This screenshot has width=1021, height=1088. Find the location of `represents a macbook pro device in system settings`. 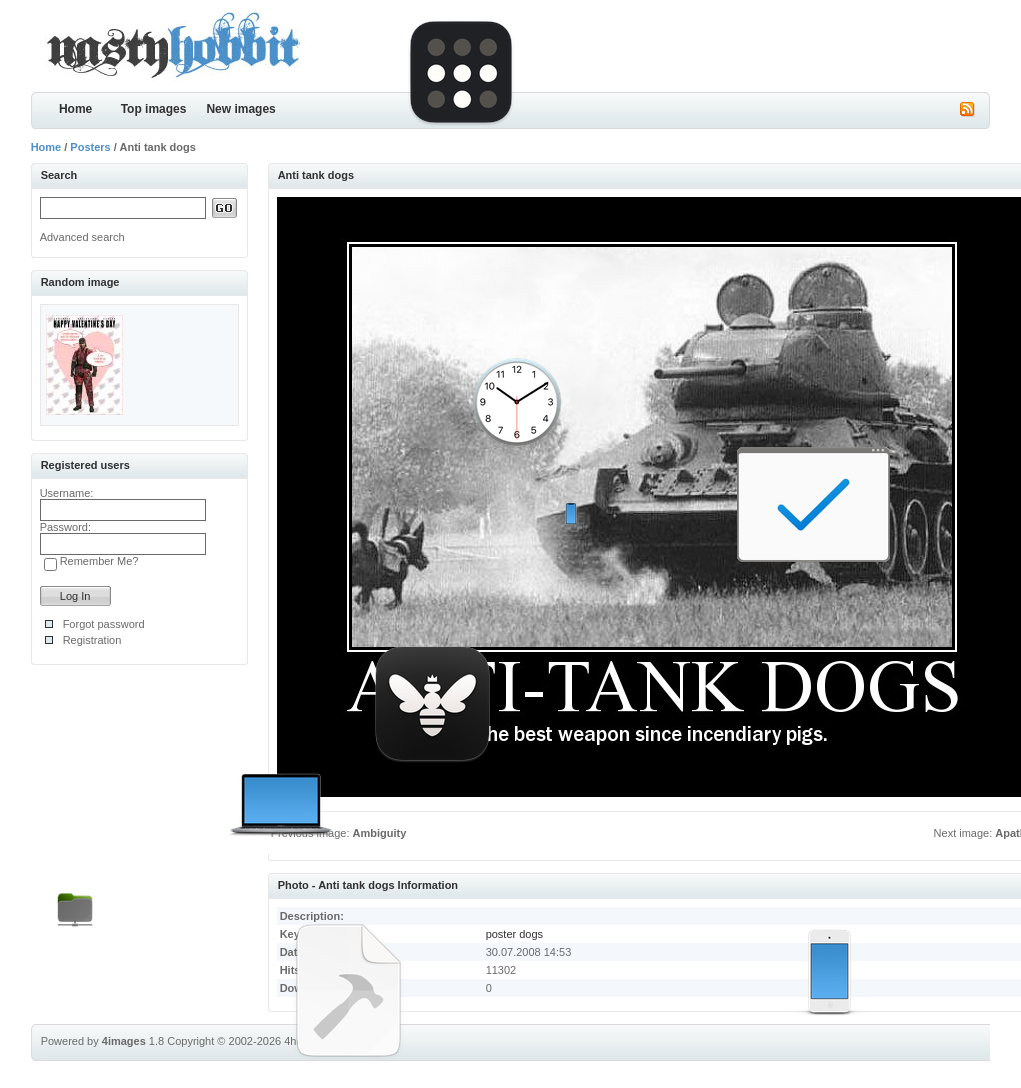

represents a macbook pro device in system settings is located at coordinates (281, 796).